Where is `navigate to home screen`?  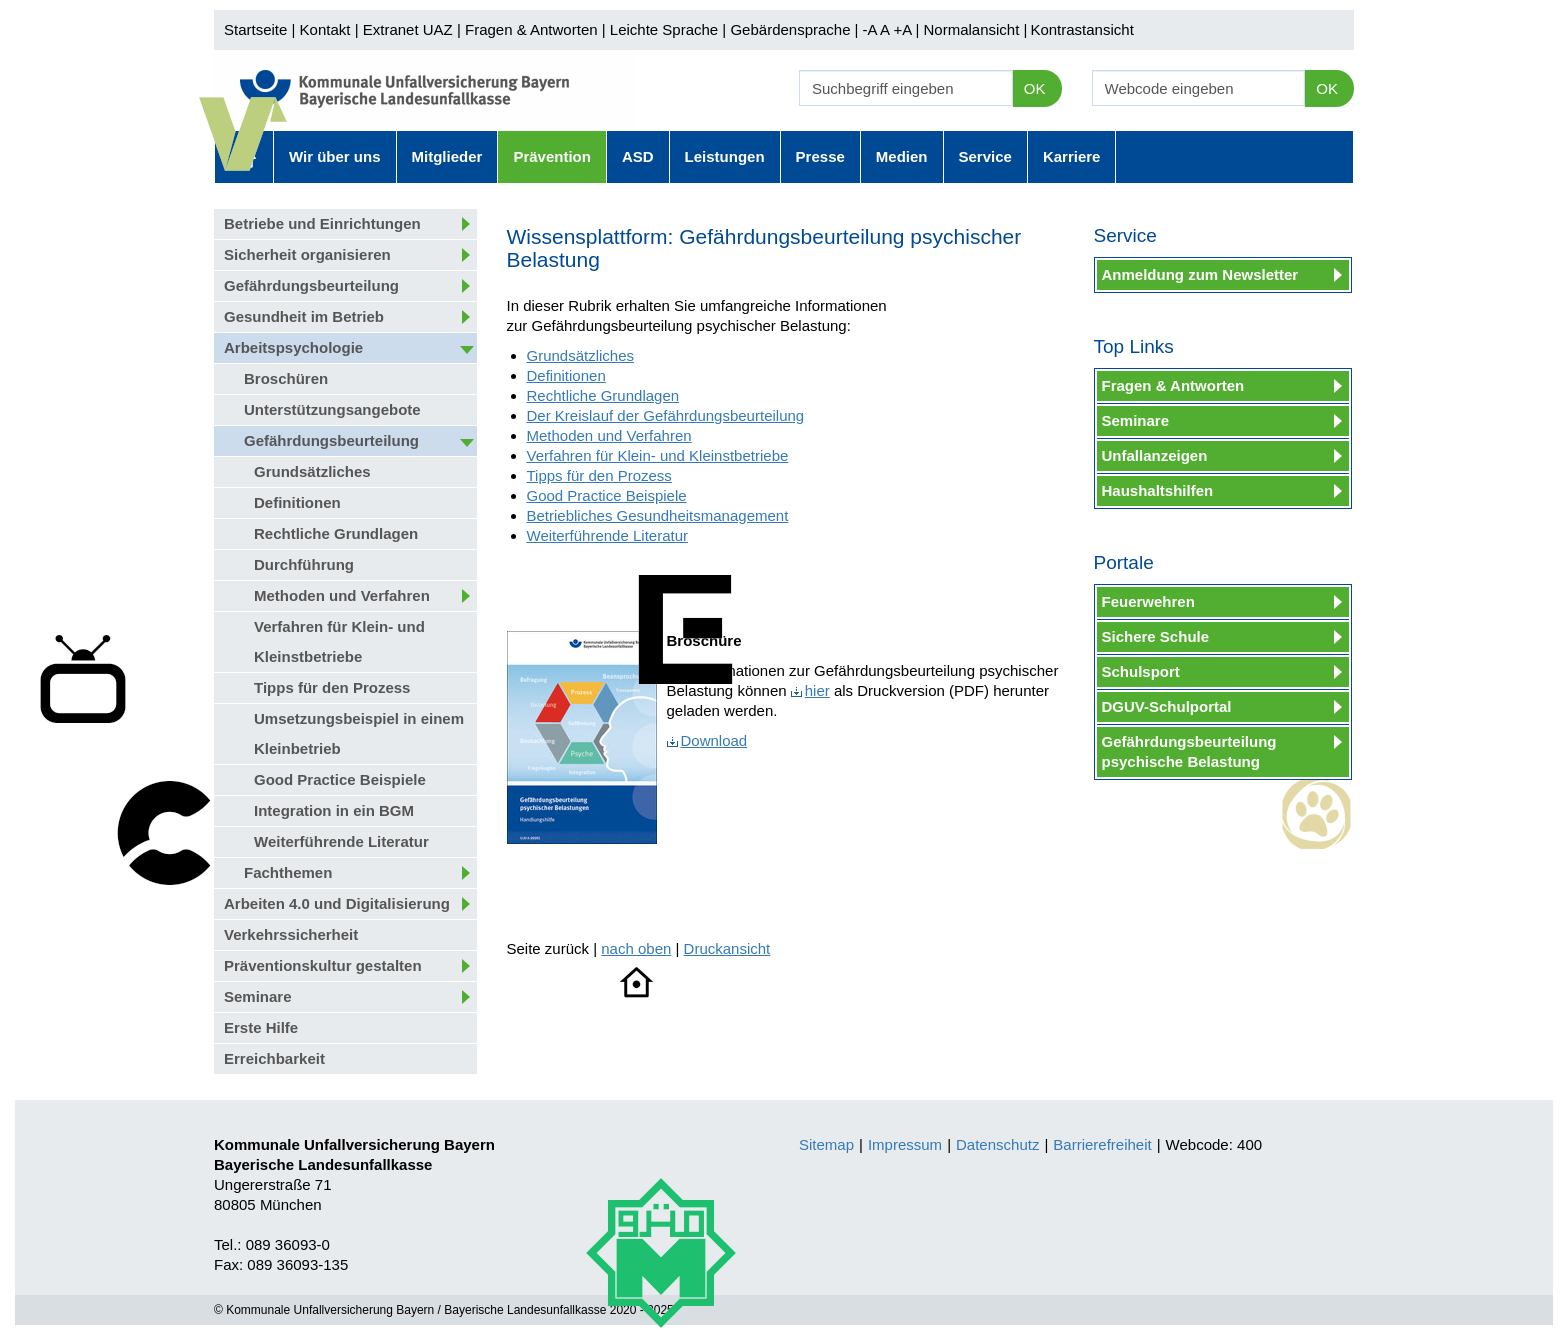
navigate to home screen is located at coordinates (636, 983).